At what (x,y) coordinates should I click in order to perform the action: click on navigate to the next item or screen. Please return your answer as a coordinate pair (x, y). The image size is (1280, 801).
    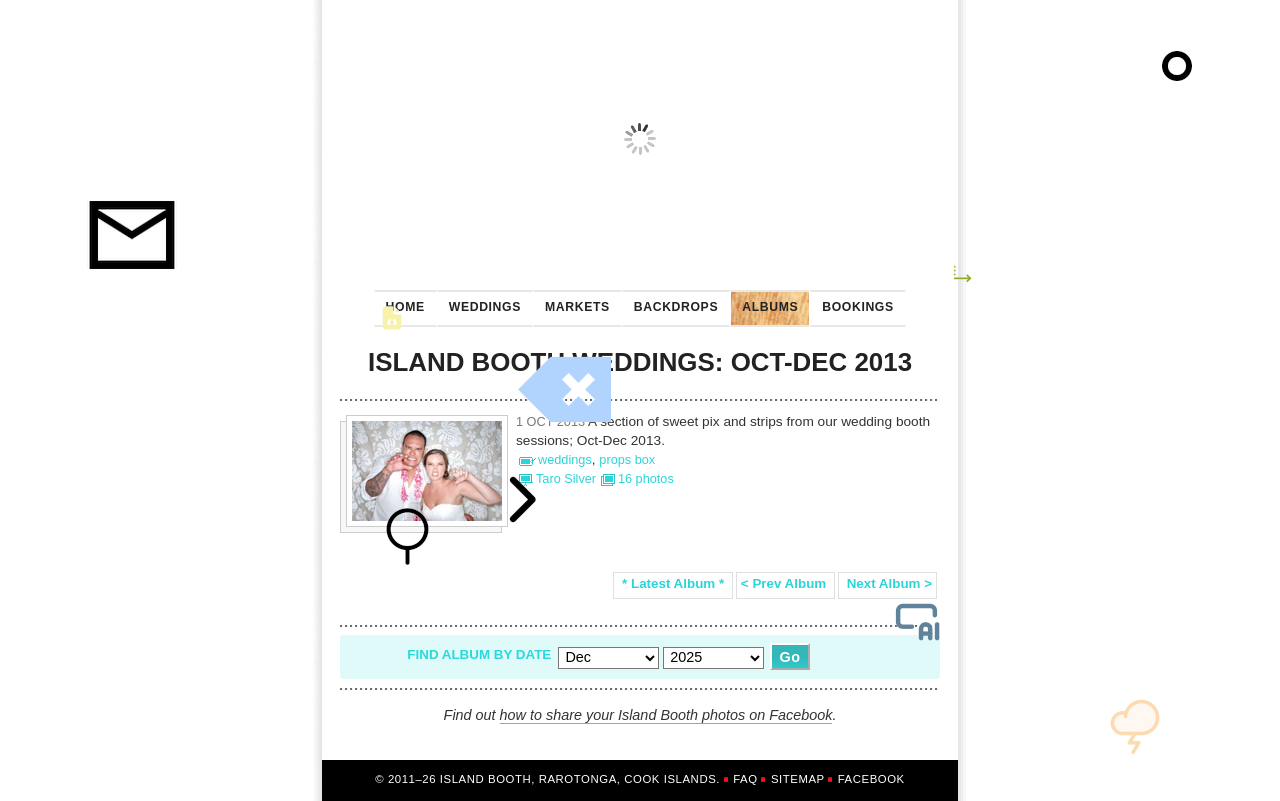
    Looking at the image, I should click on (519, 499).